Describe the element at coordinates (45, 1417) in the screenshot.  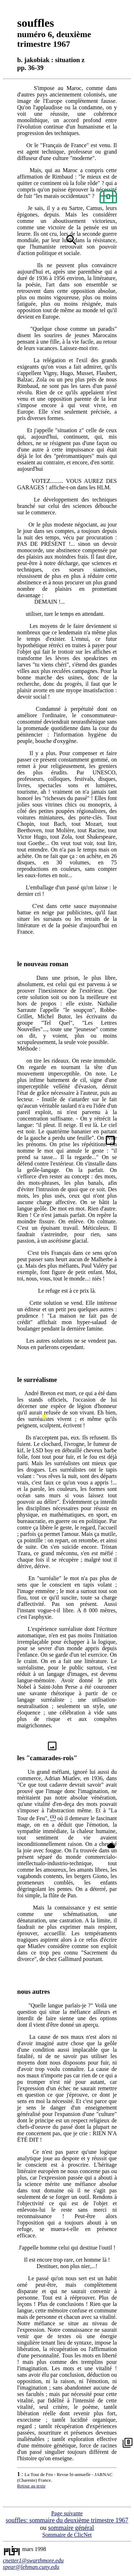
I see `find nearby coffee shops or cafes` at that location.